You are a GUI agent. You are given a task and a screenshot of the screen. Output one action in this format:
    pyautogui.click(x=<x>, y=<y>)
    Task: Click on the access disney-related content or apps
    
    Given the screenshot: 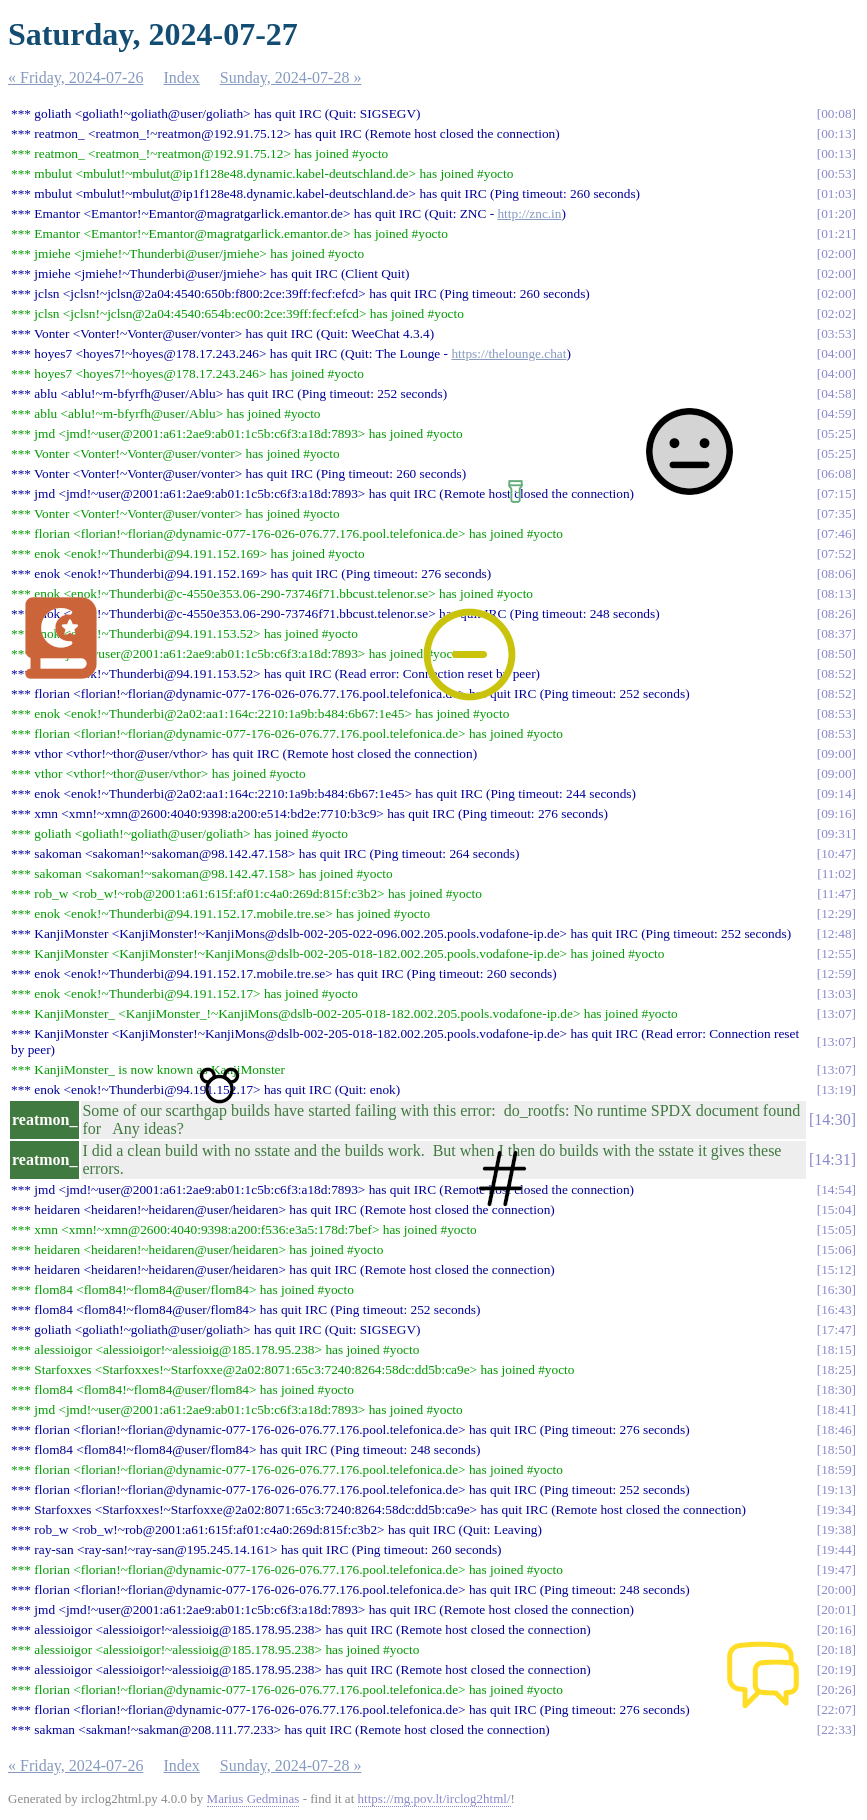 What is the action you would take?
    pyautogui.click(x=219, y=1085)
    